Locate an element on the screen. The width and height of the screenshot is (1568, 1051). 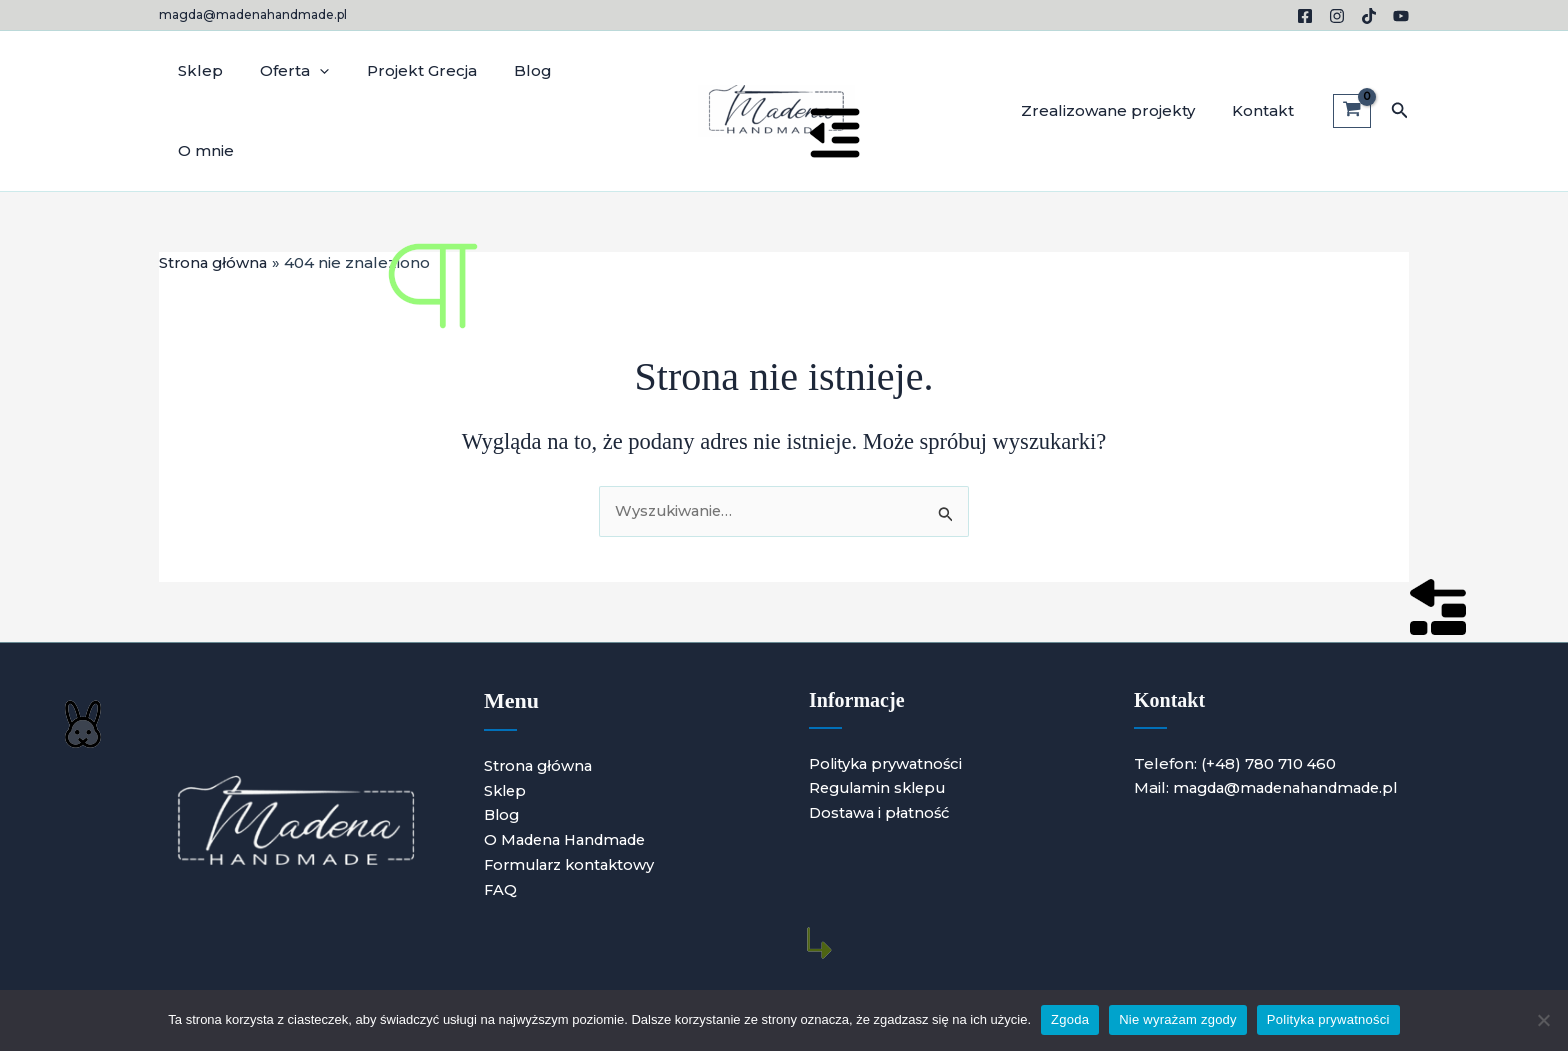
reply to a message or comment is located at coordinates (817, 943).